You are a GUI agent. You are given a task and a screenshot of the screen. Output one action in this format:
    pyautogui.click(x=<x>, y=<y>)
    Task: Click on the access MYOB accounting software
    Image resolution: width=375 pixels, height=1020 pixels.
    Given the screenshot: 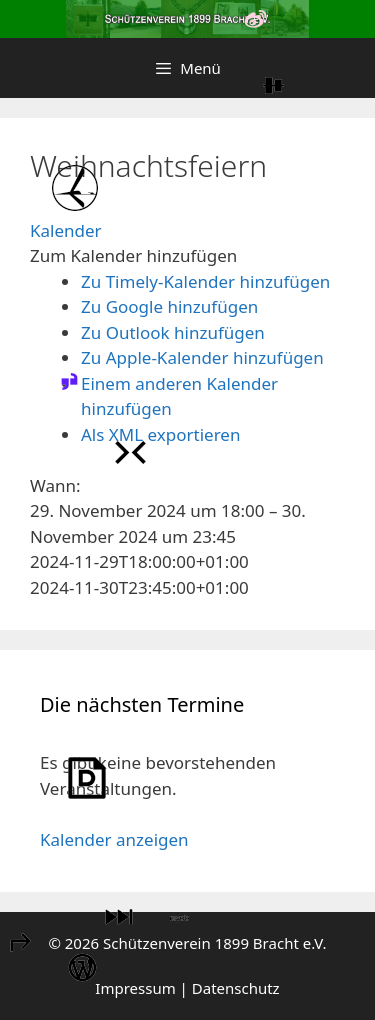 What is the action you would take?
    pyautogui.click(x=179, y=918)
    